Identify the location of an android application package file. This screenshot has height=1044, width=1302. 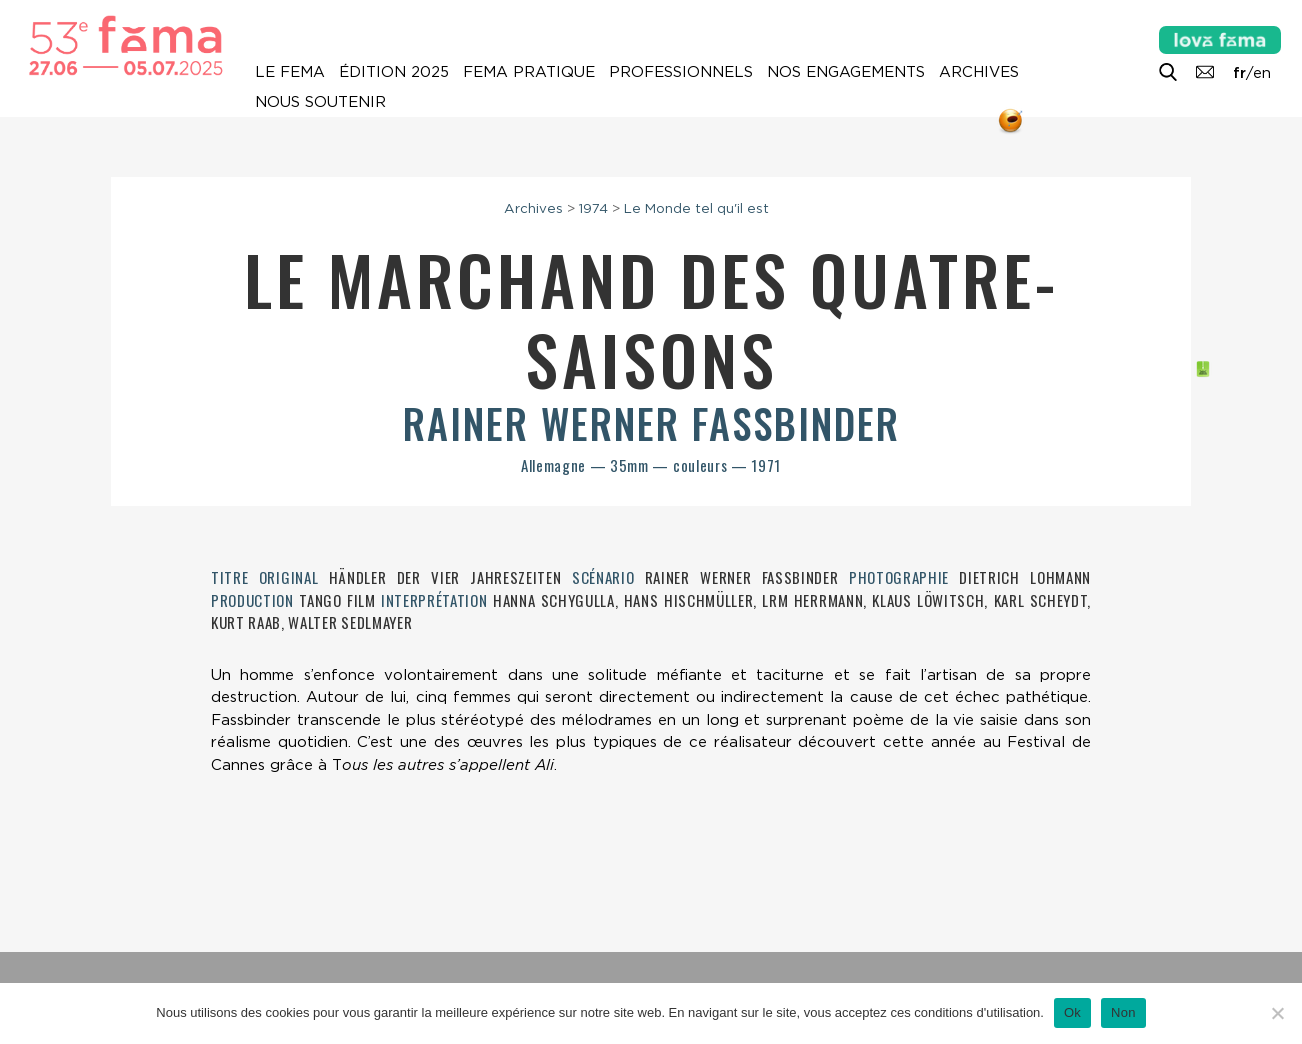
(1203, 369).